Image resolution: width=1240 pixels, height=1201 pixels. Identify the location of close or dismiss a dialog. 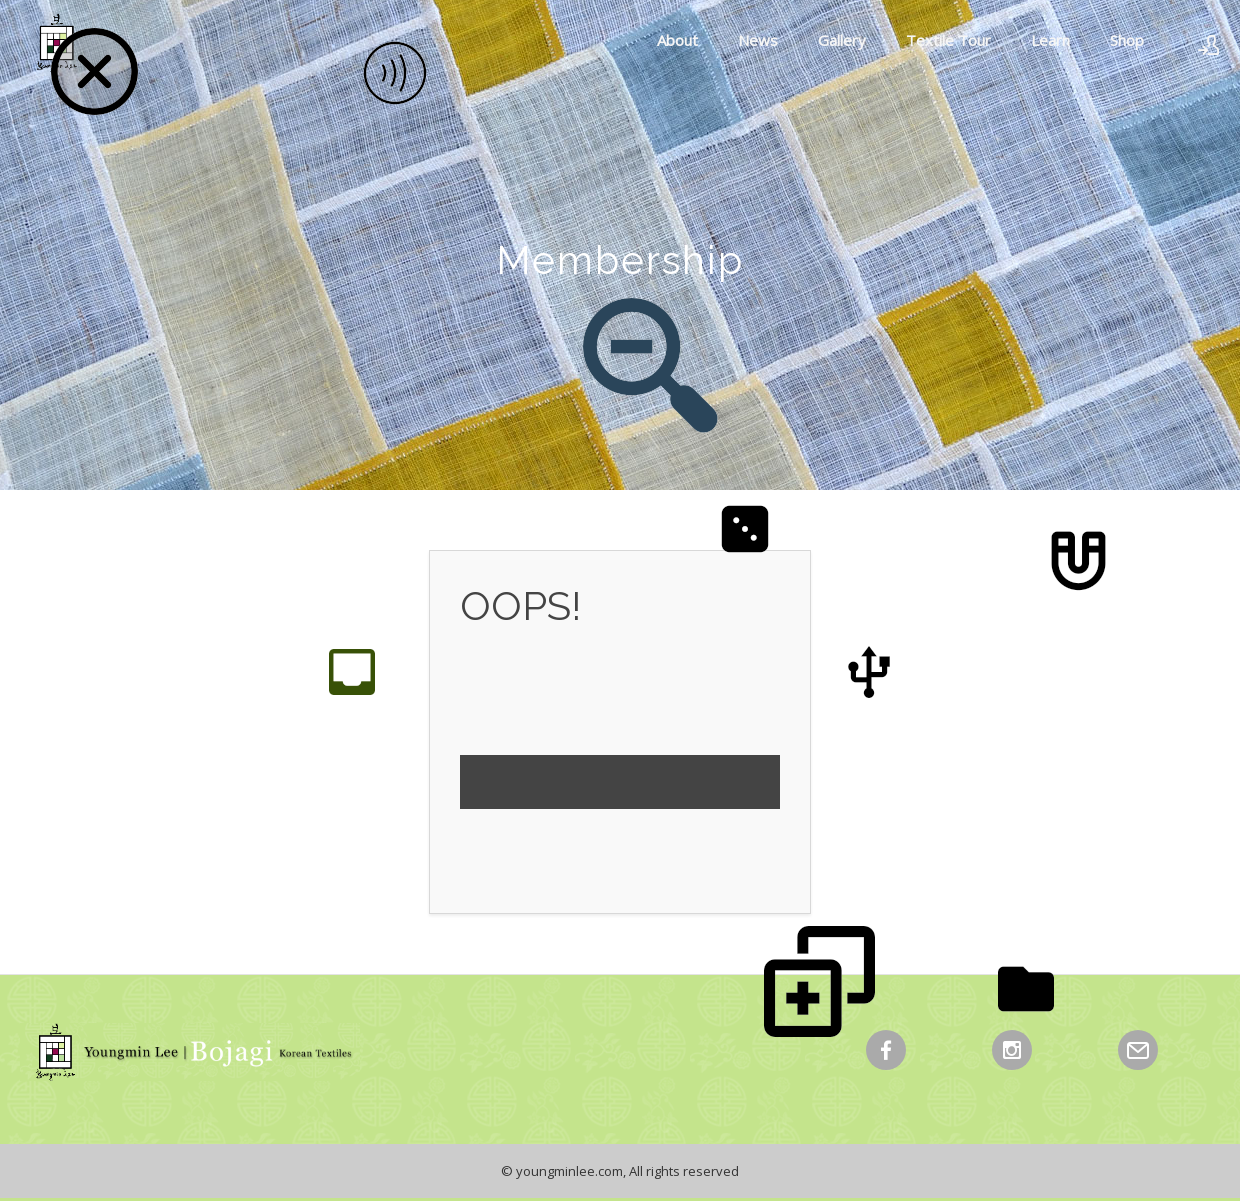
(94, 71).